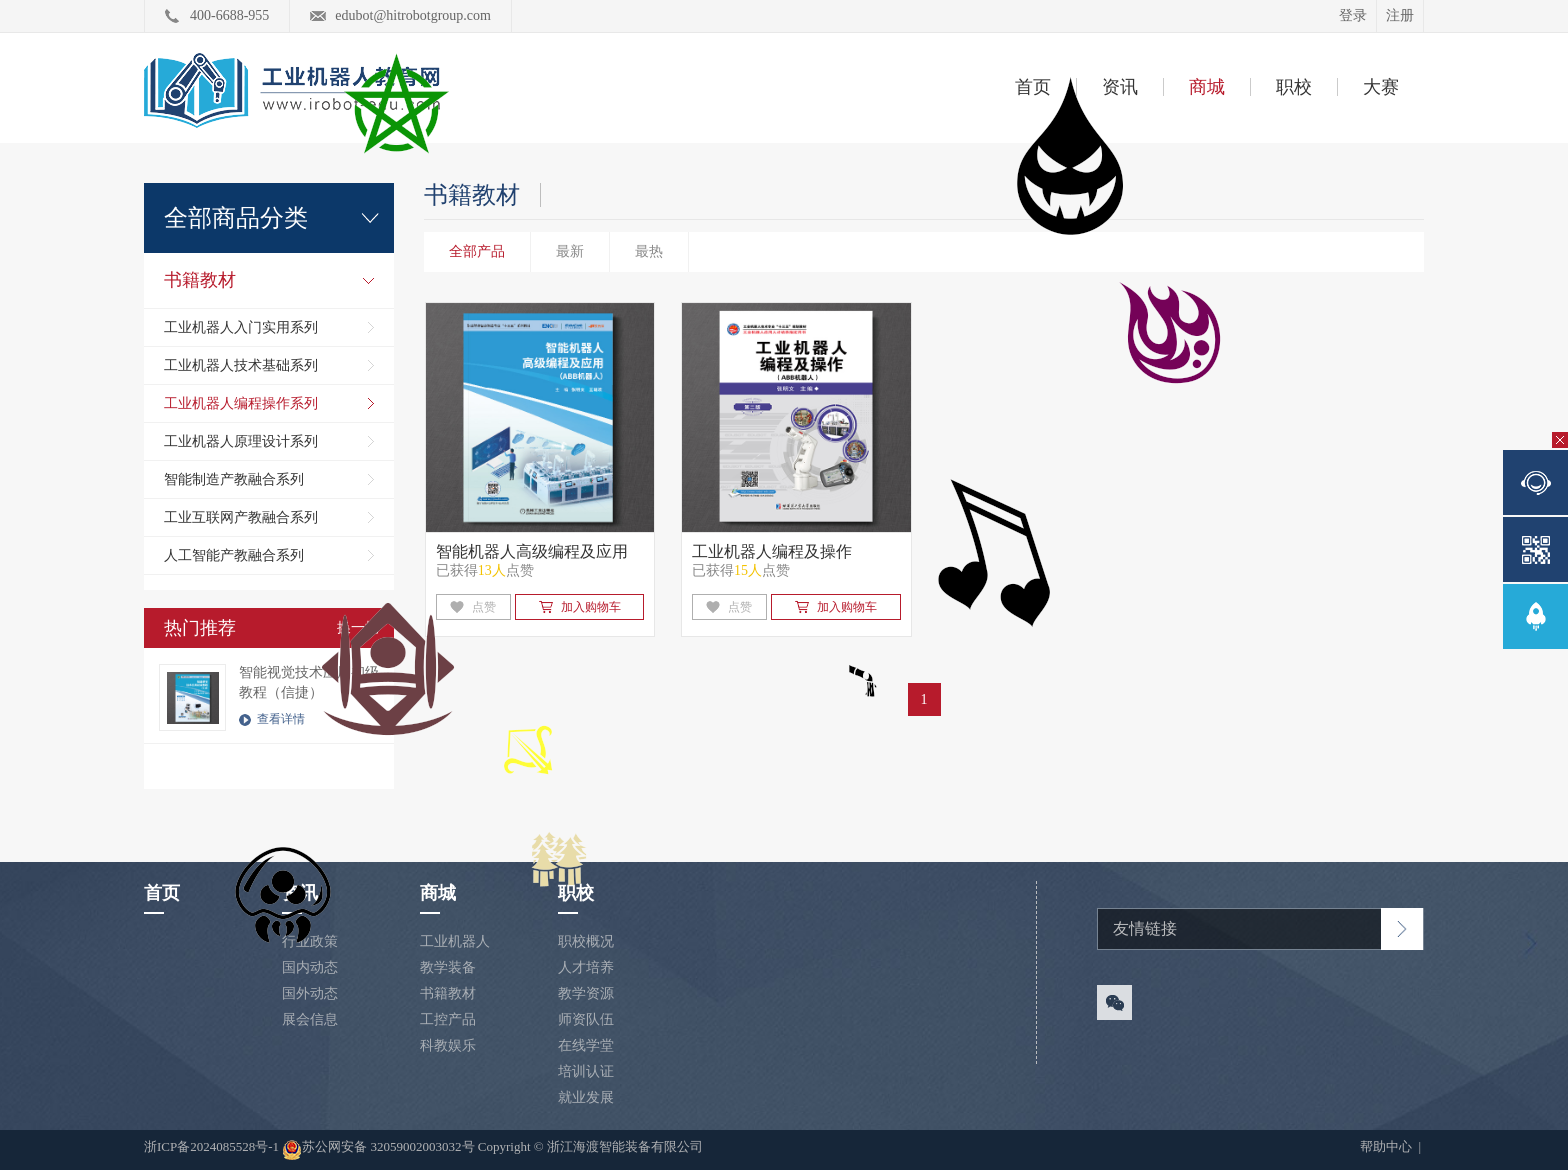  What do you see at coordinates (283, 895) in the screenshot?
I see `metroid creature icon from the nintendo game series` at bounding box center [283, 895].